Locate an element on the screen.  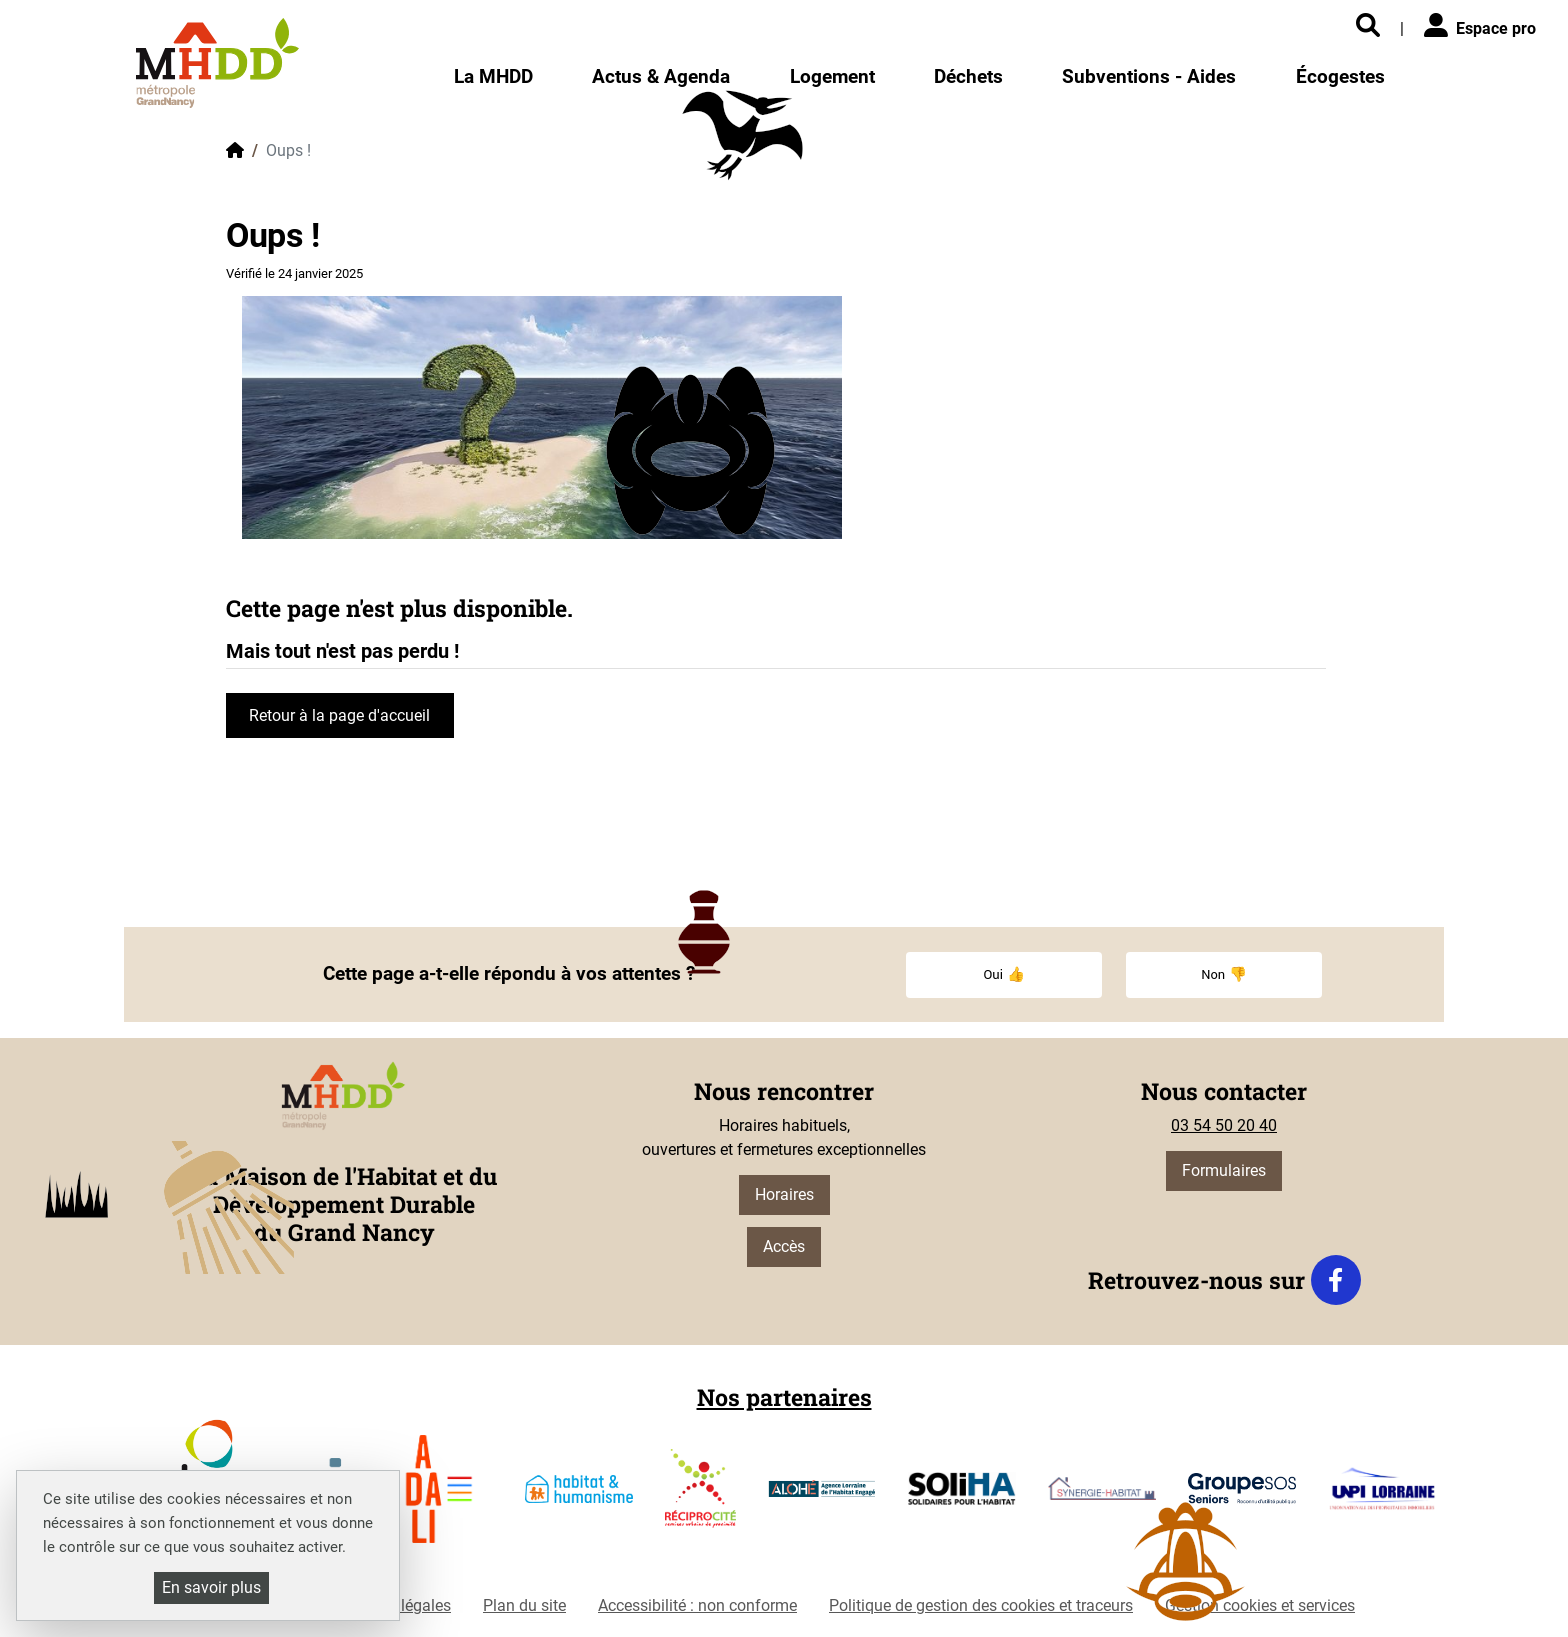
indicates bathroom or shower facilities available is located at coordinates (227, 1207).